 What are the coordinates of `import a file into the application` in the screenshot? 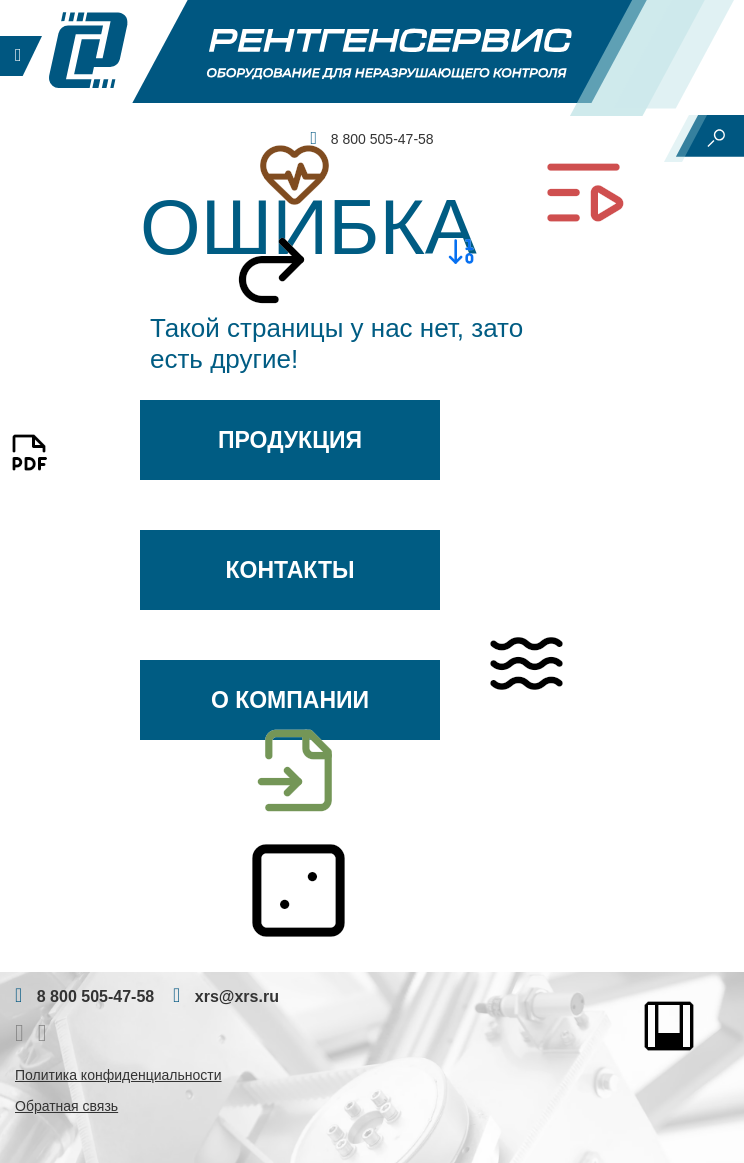 It's located at (298, 770).